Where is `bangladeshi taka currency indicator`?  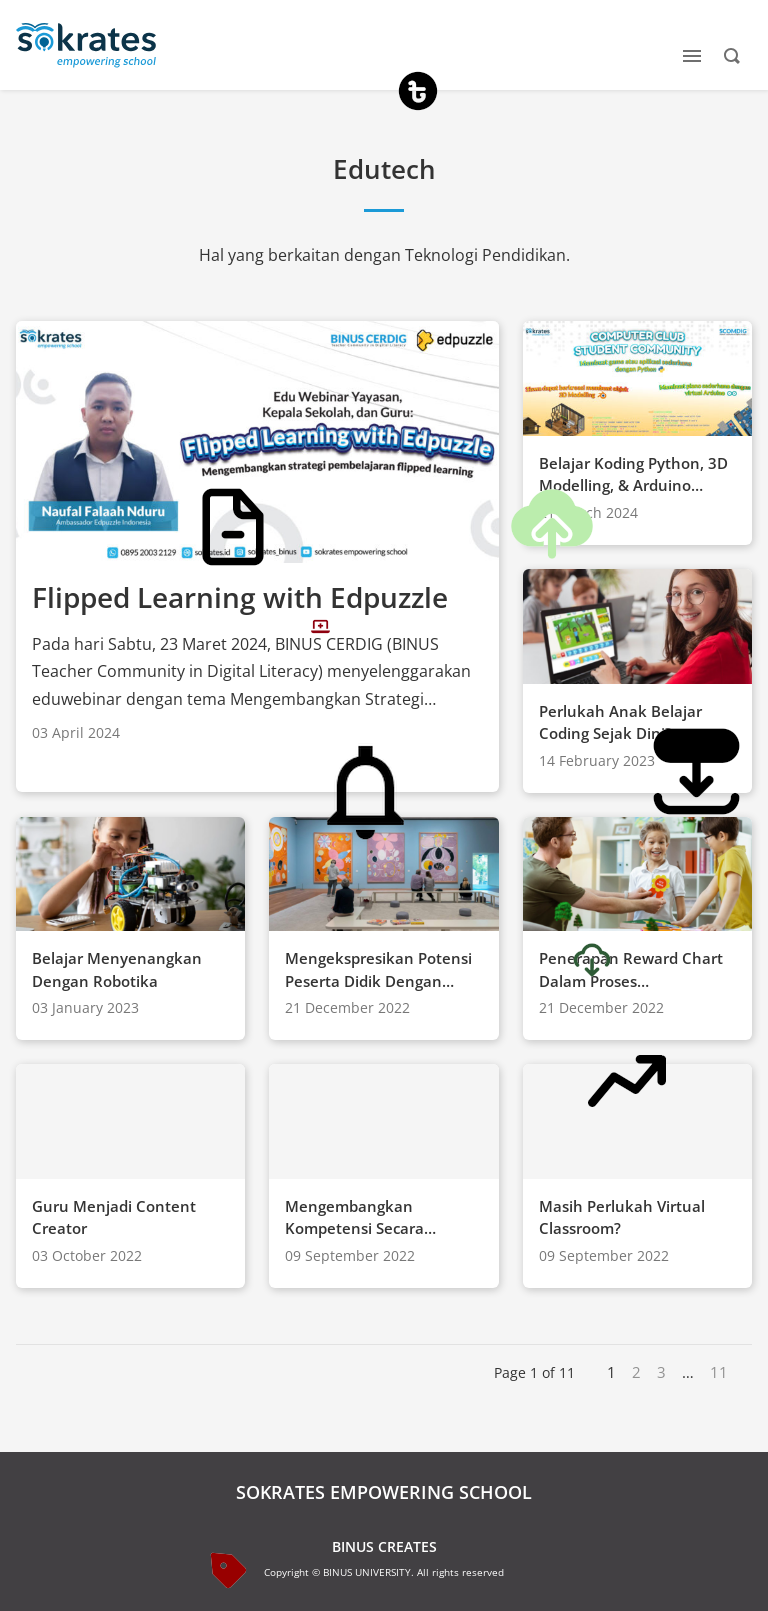
bangladeshi taka currency indicator is located at coordinates (418, 91).